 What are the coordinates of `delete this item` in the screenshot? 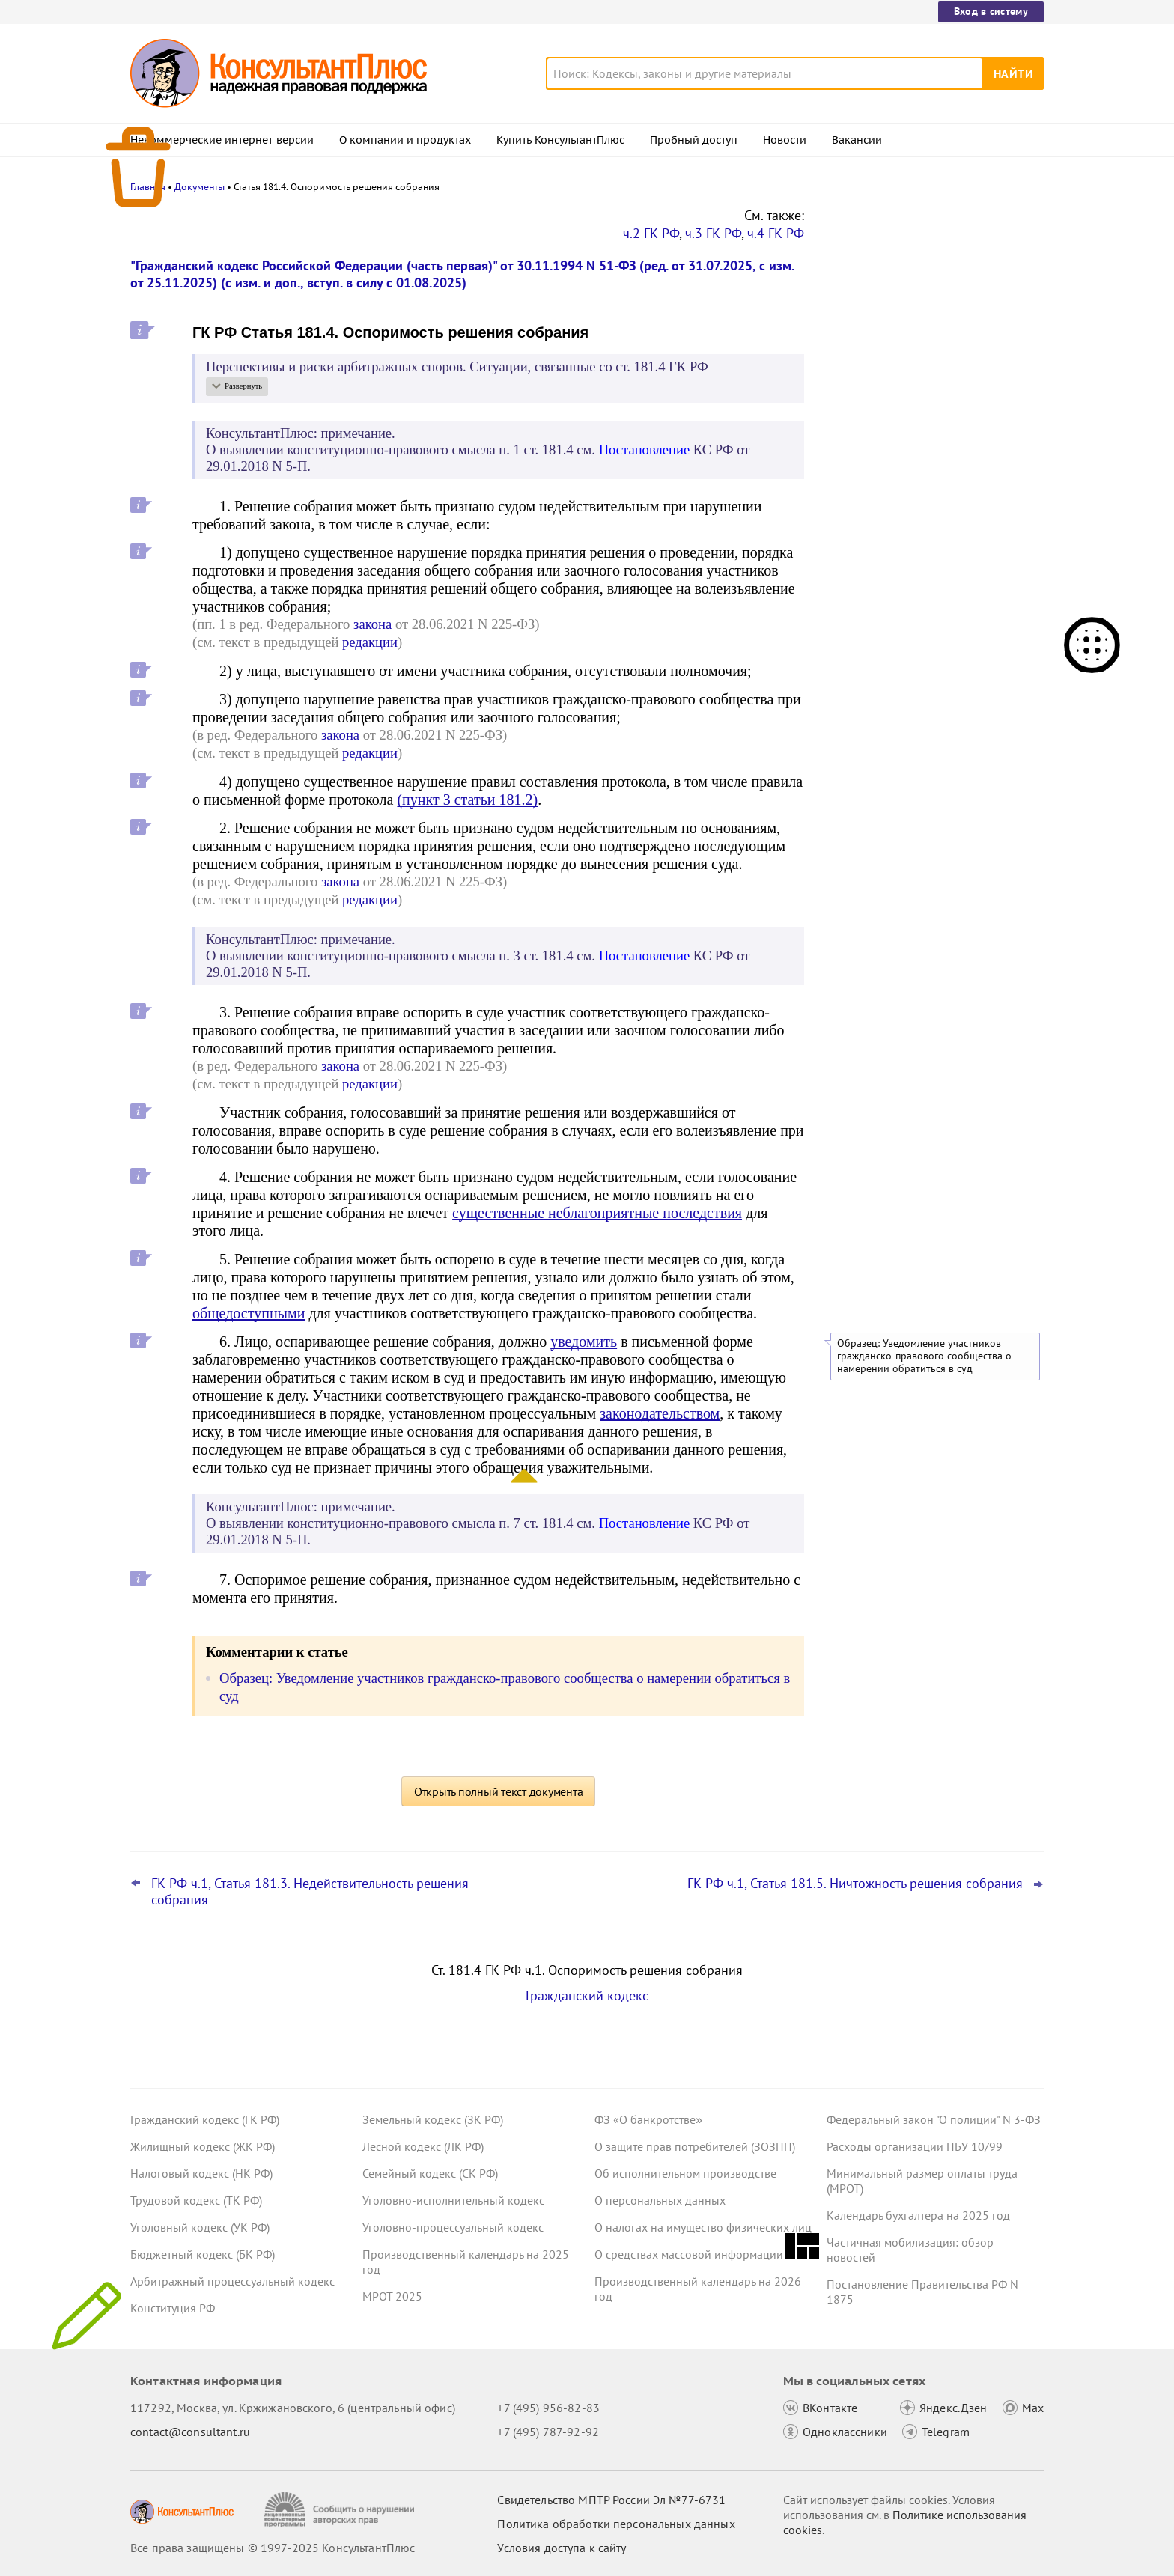 It's located at (138, 169).